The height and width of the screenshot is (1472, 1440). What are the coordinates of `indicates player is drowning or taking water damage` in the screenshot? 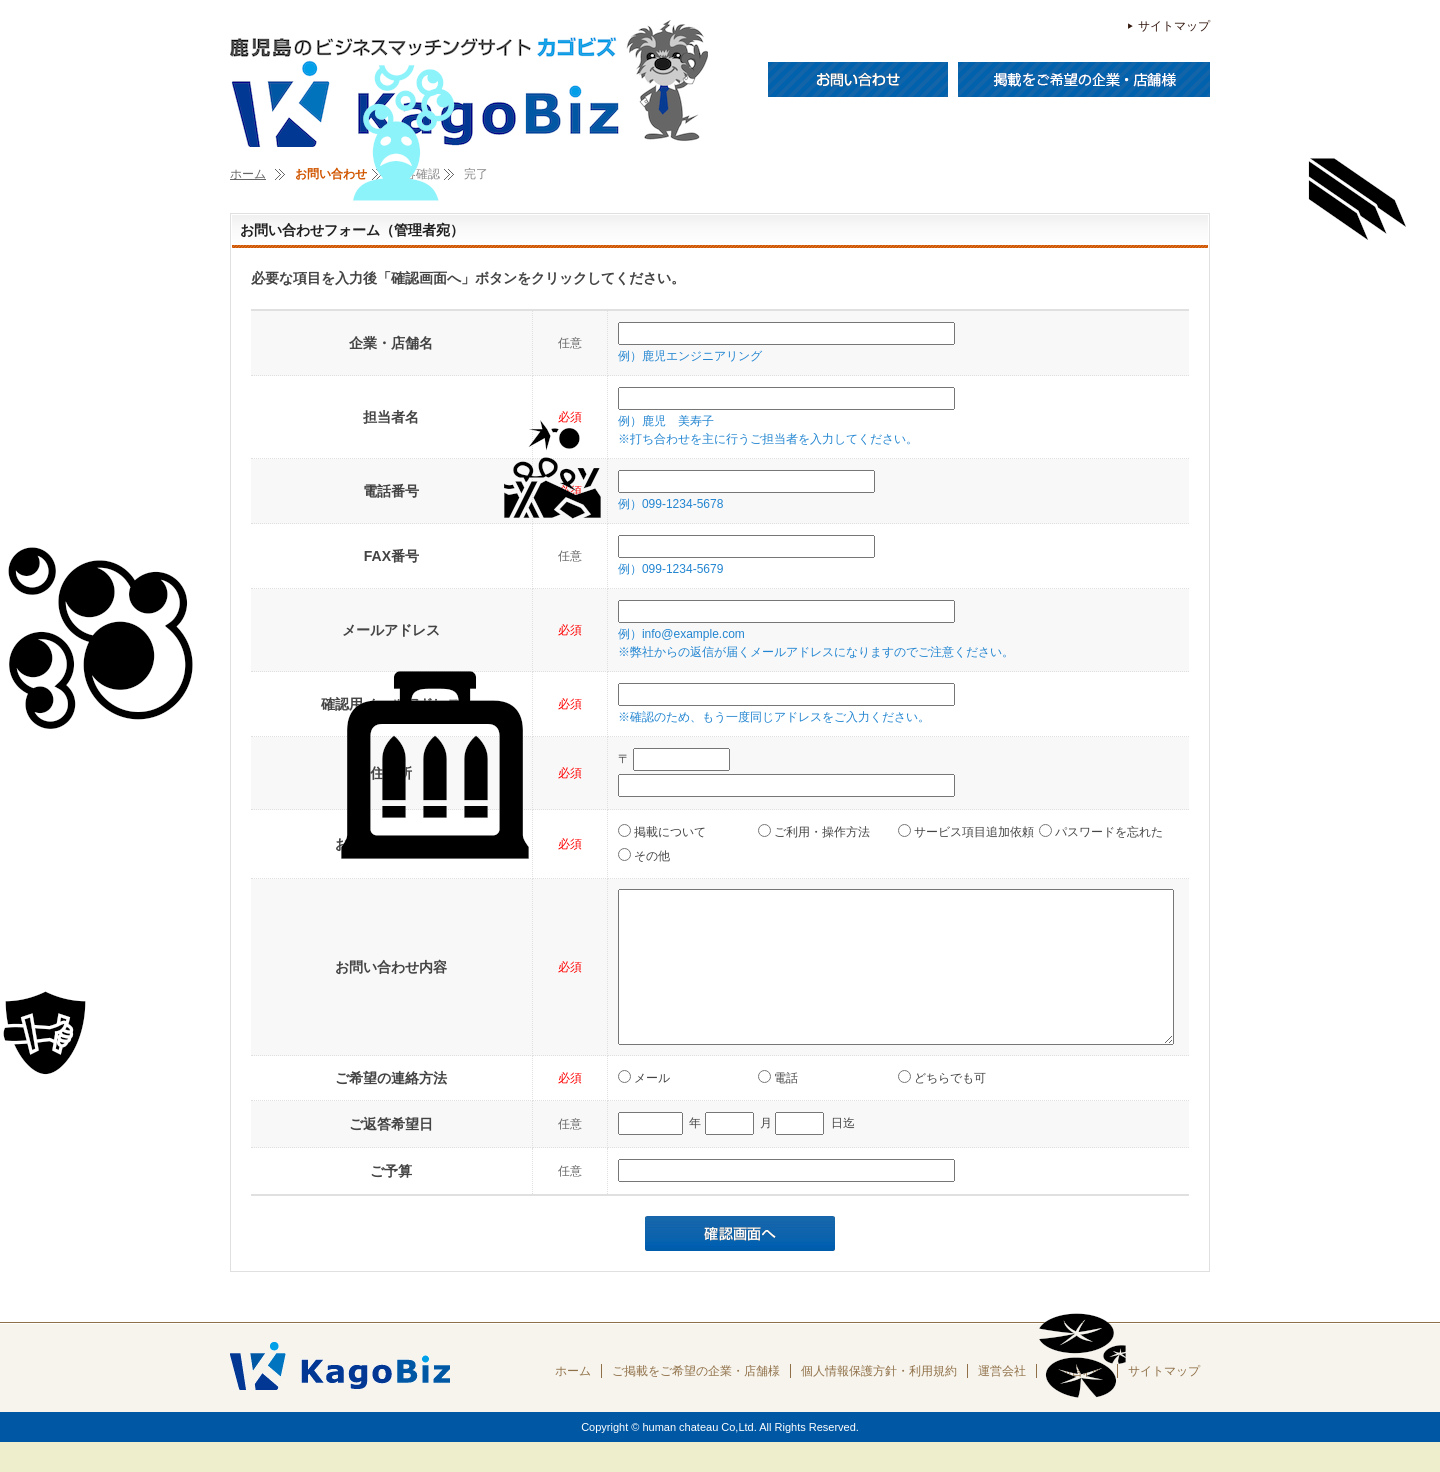 It's located at (396, 133).